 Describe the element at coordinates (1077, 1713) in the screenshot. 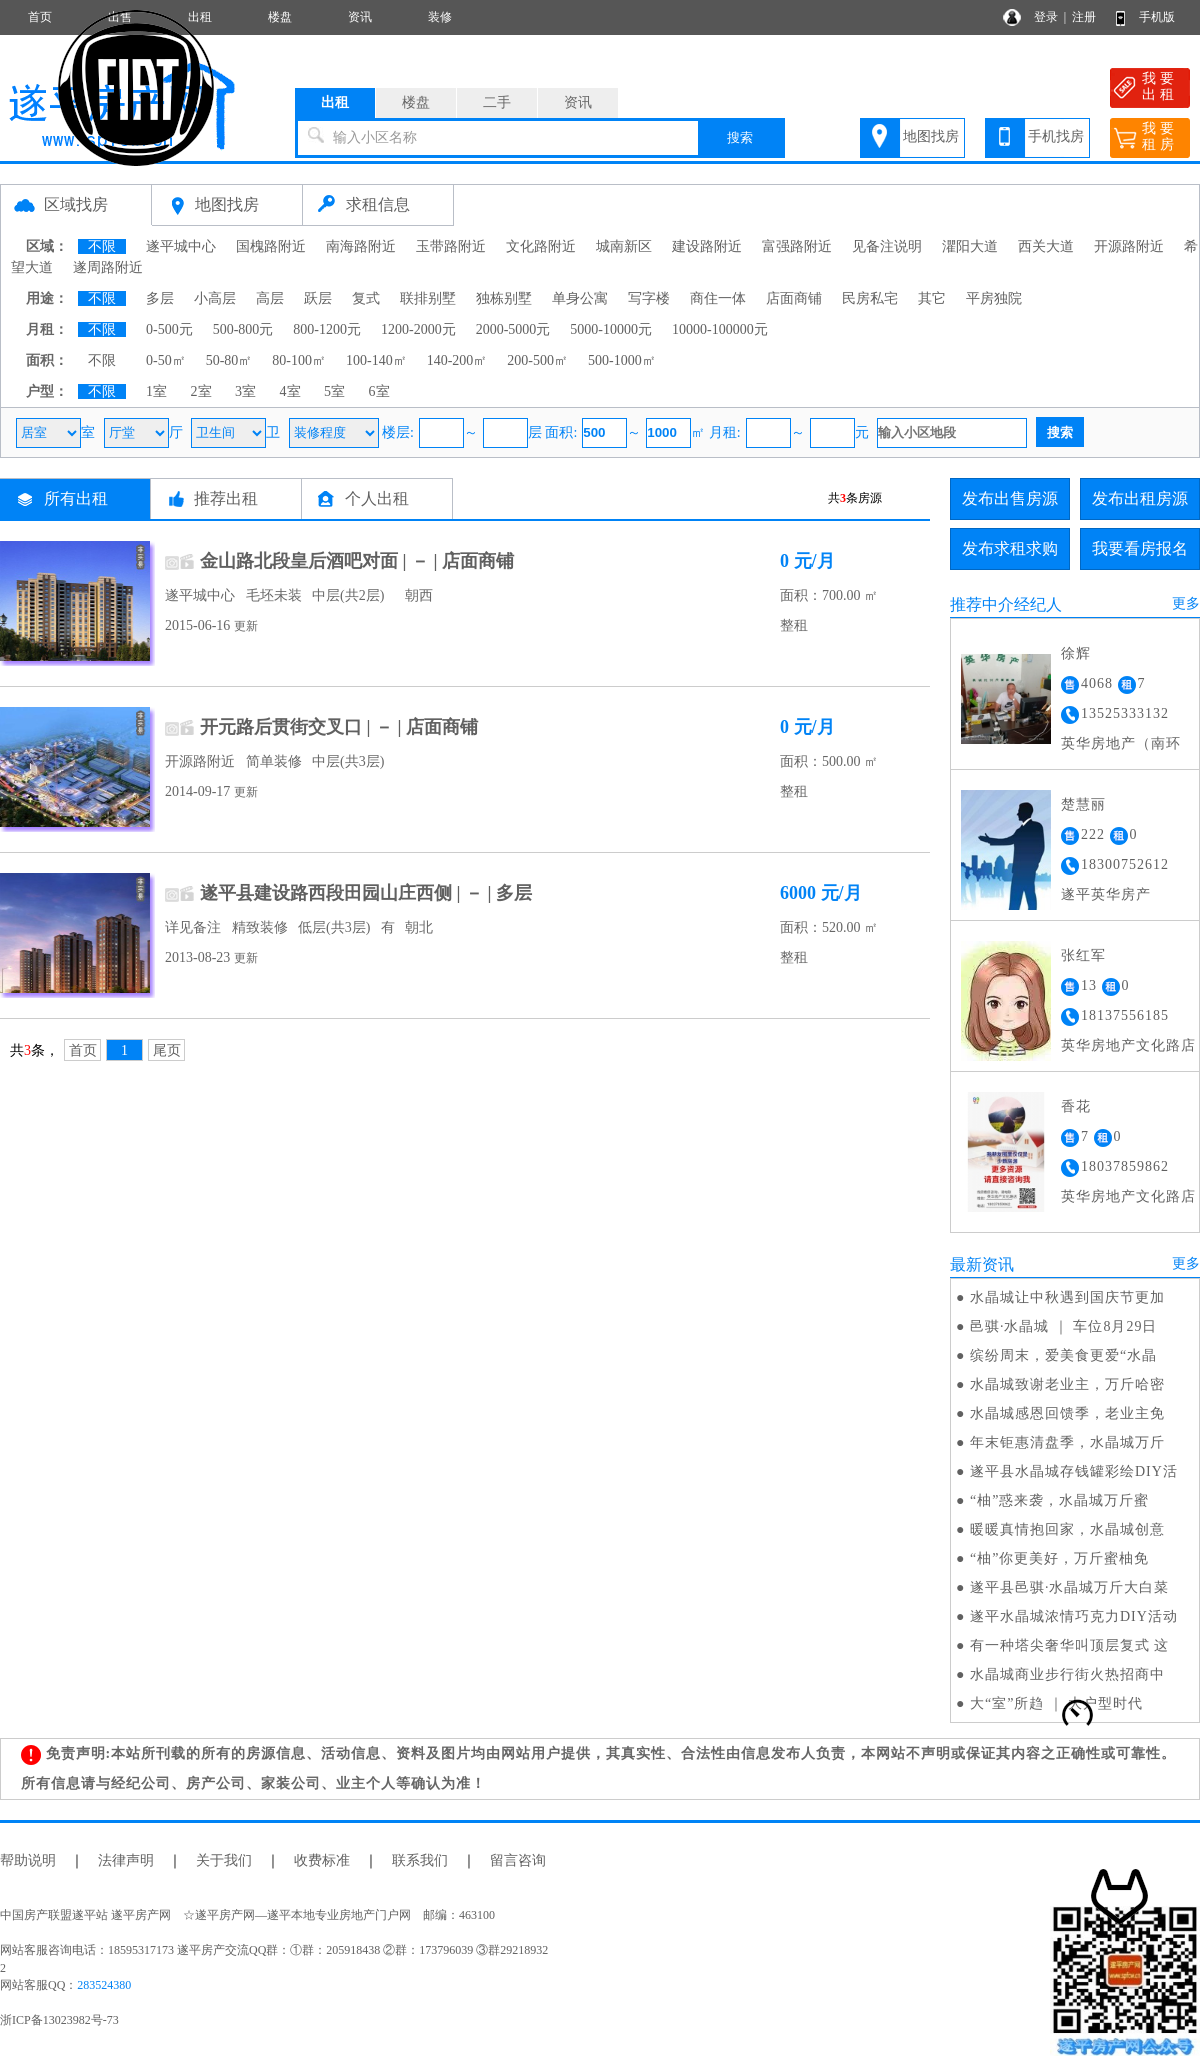

I see `reduce playback speed` at that location.